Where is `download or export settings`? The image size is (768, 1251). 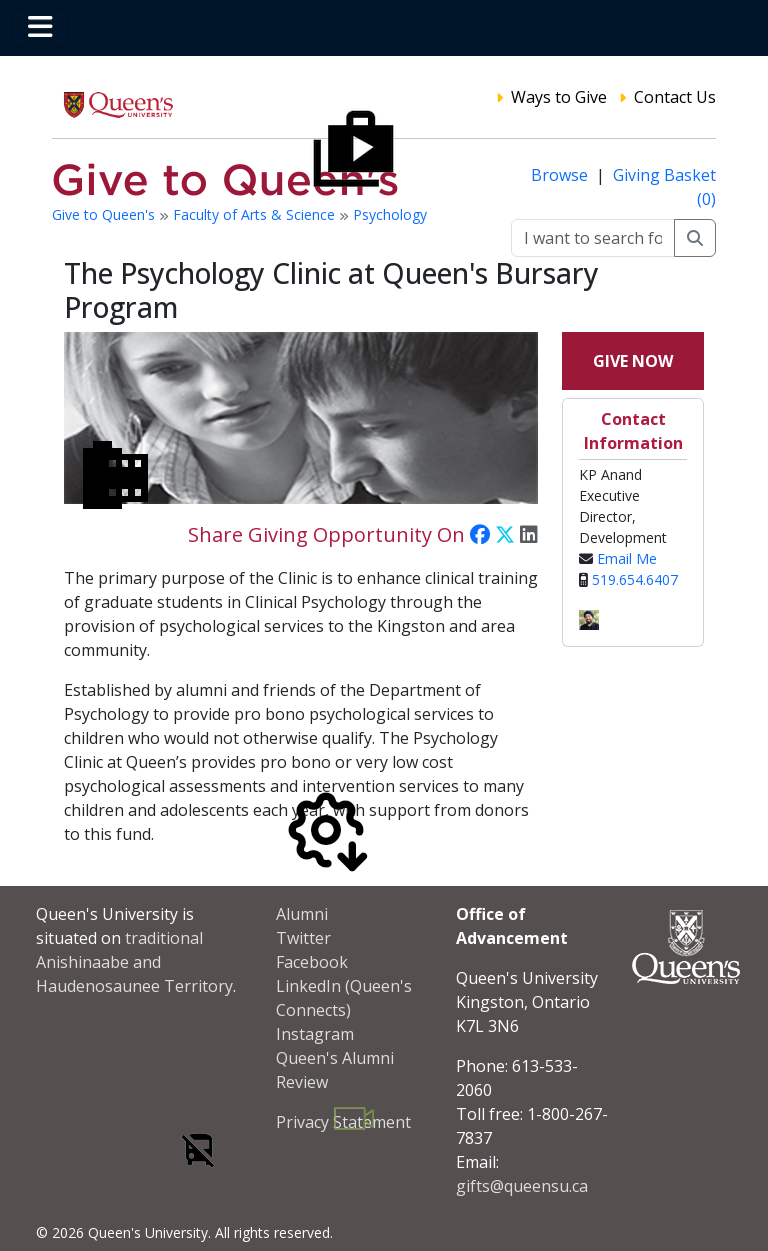 download or export settings is located at coordinates (326, 830).